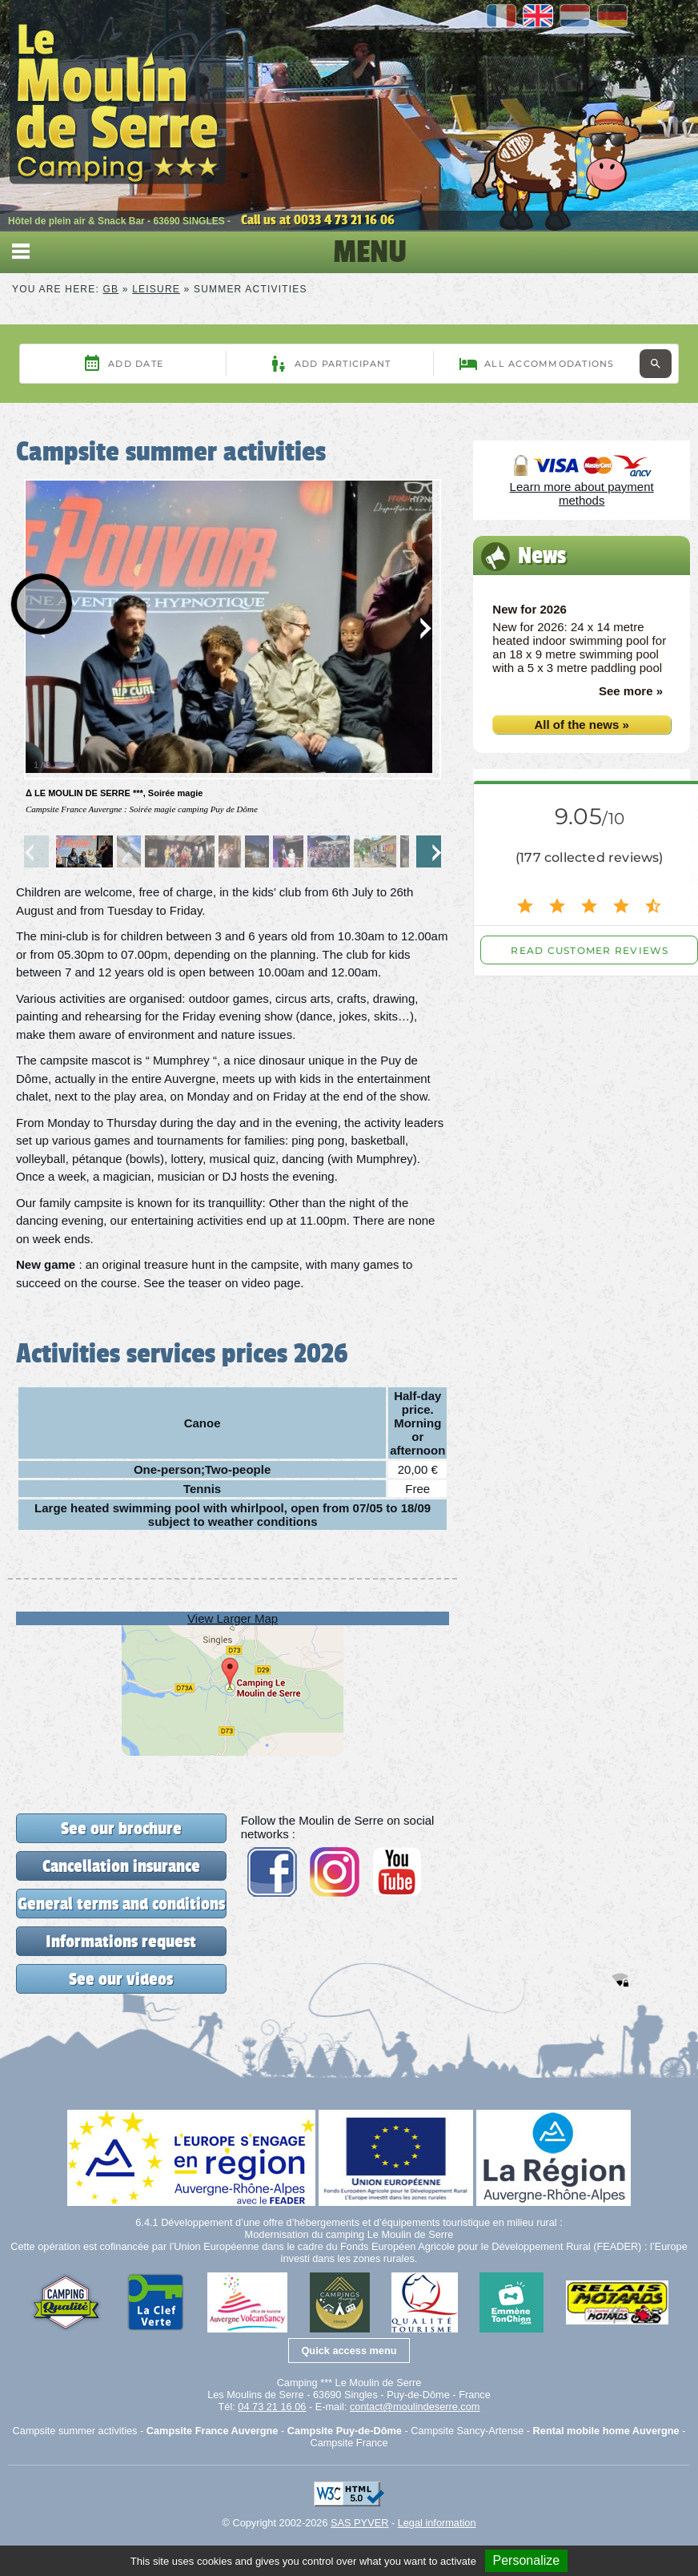 This screenshot has height=2576, width=698. Describe the element at coordinates (620, 1979) in the screenshot. I see `weak wifi signal on a secured network` at that location.